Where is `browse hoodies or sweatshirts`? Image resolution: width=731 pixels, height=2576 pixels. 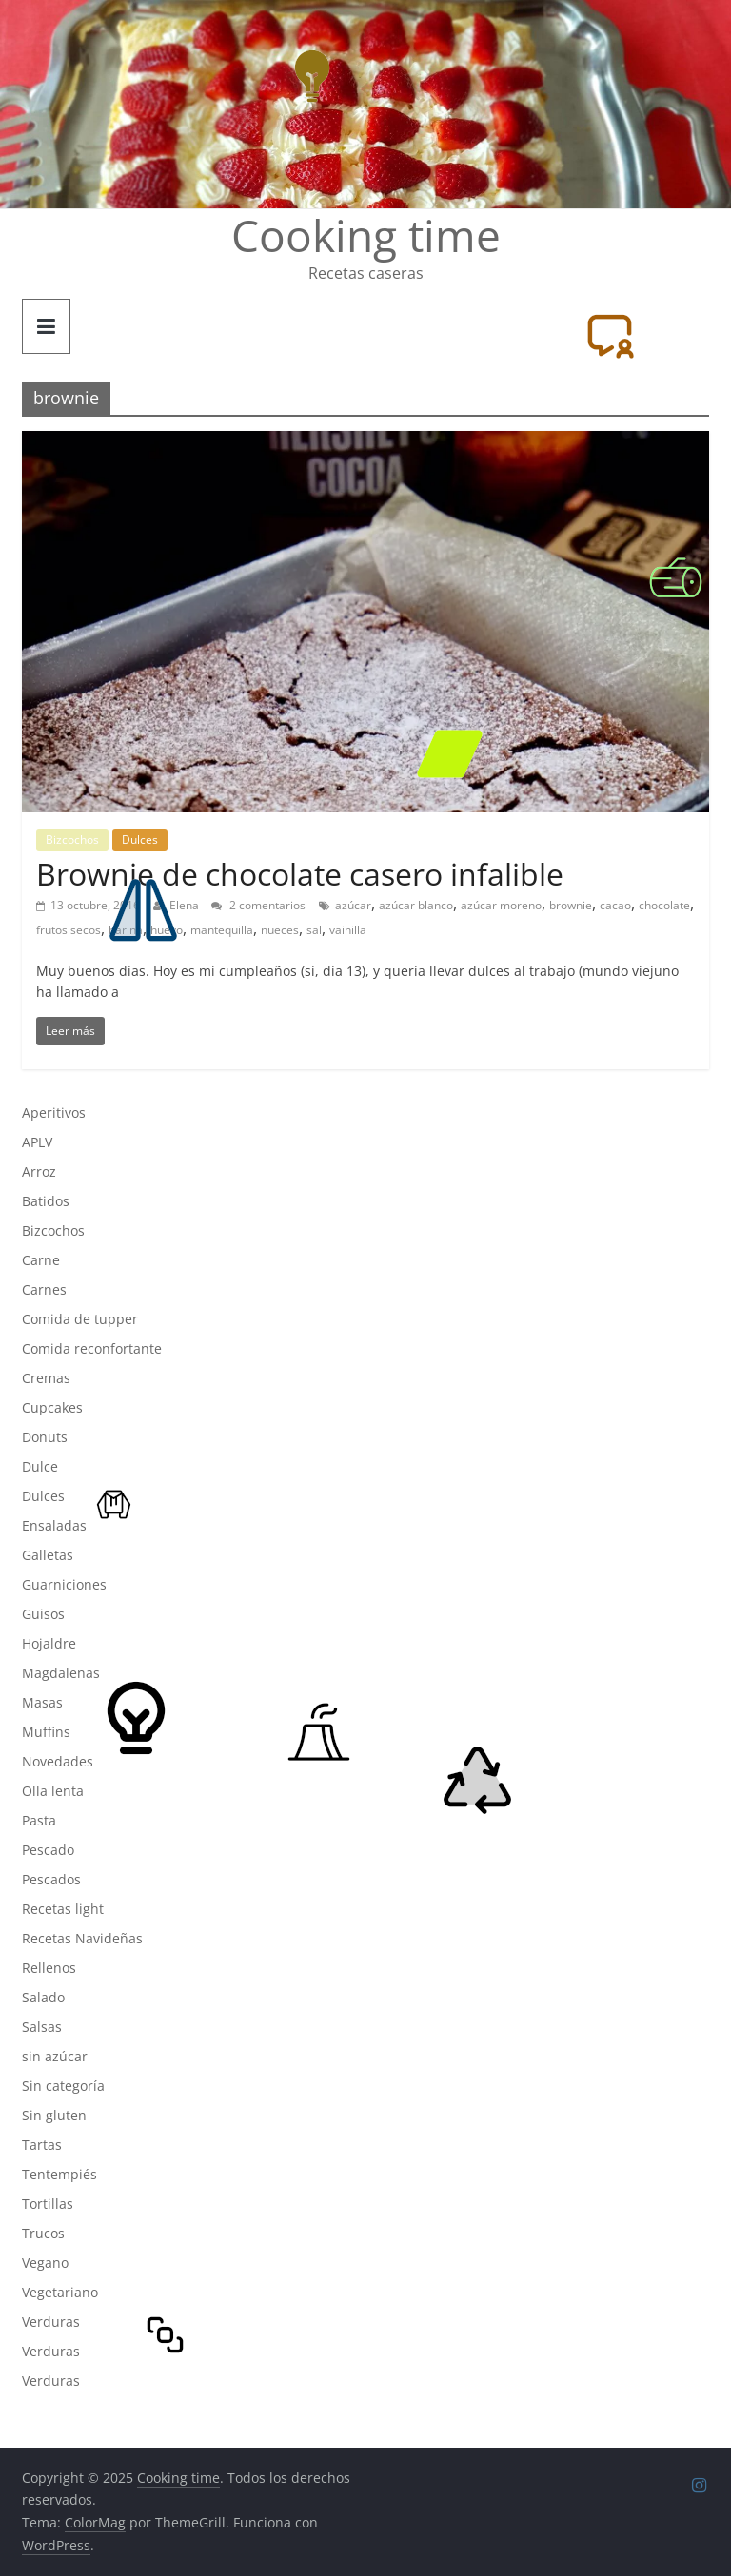 browse hoodies or sweatshirts is located at coordinates (113, 1504).